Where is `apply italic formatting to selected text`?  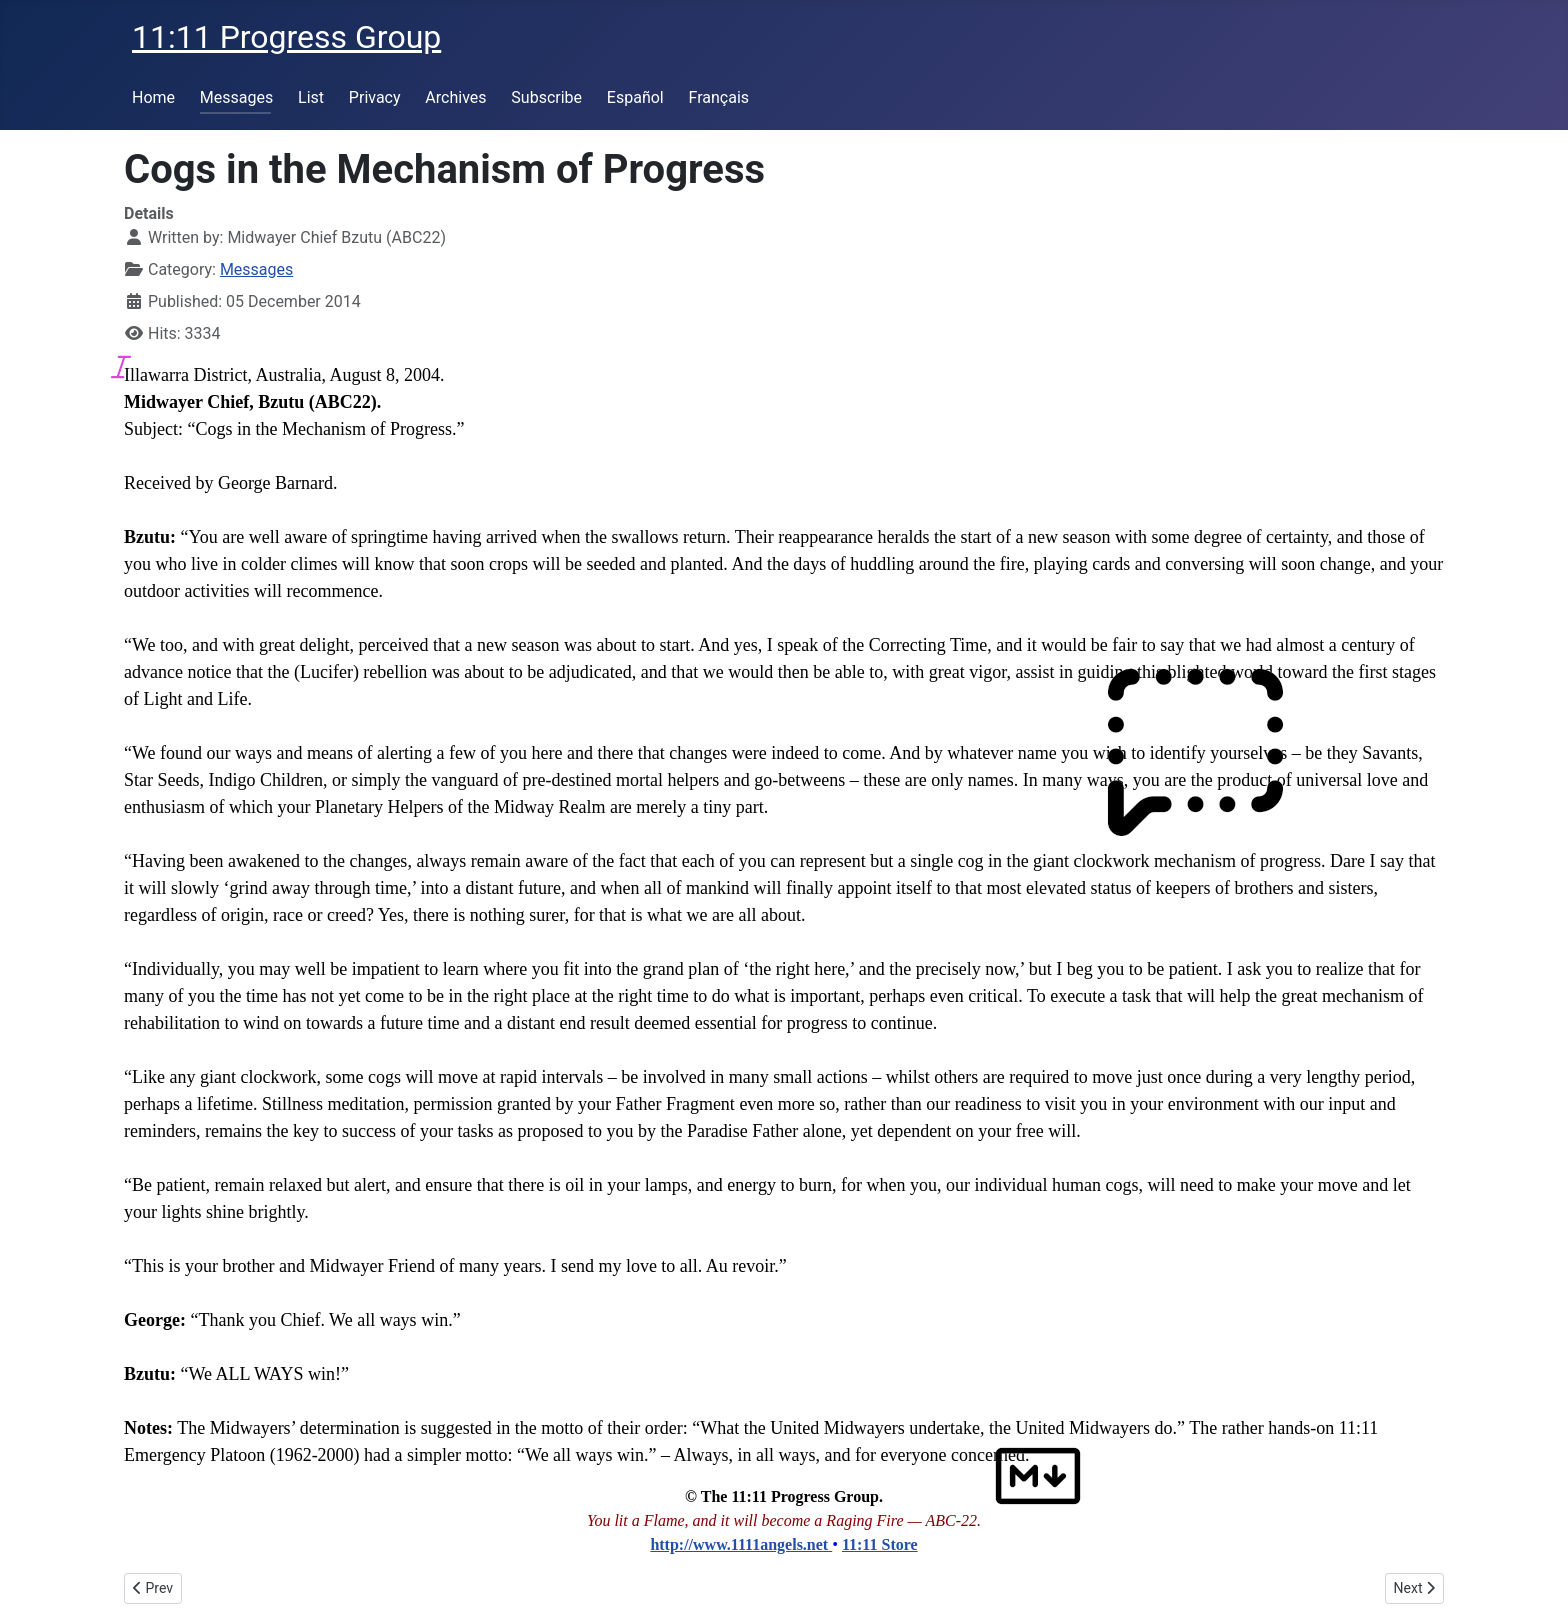 apply italic formatting to selected text is located at coordinates (121, 367).